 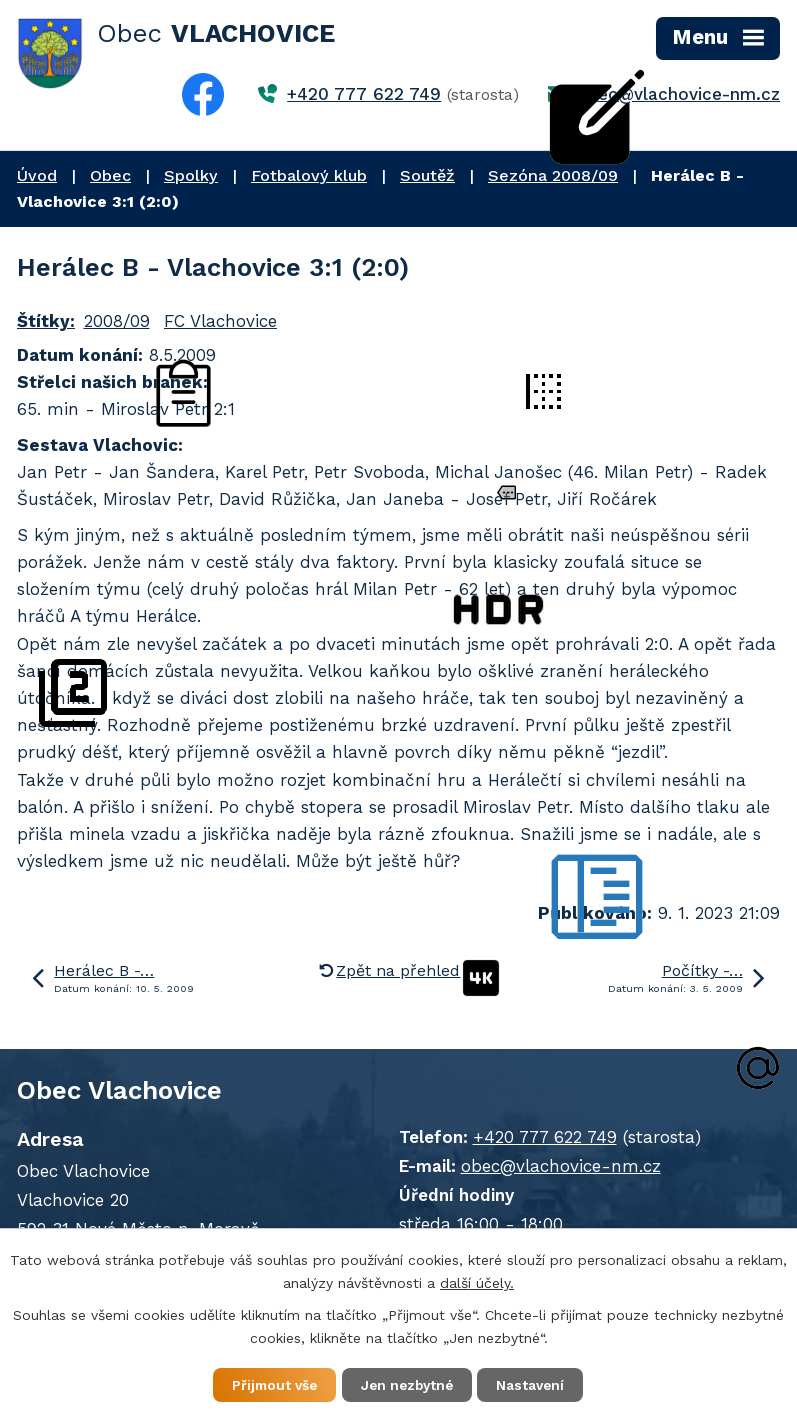 What do you see at coordinates (543, 391) in the screenshot?
I see `apply border to left edge of cell or element` at bounding box center [543, 391].